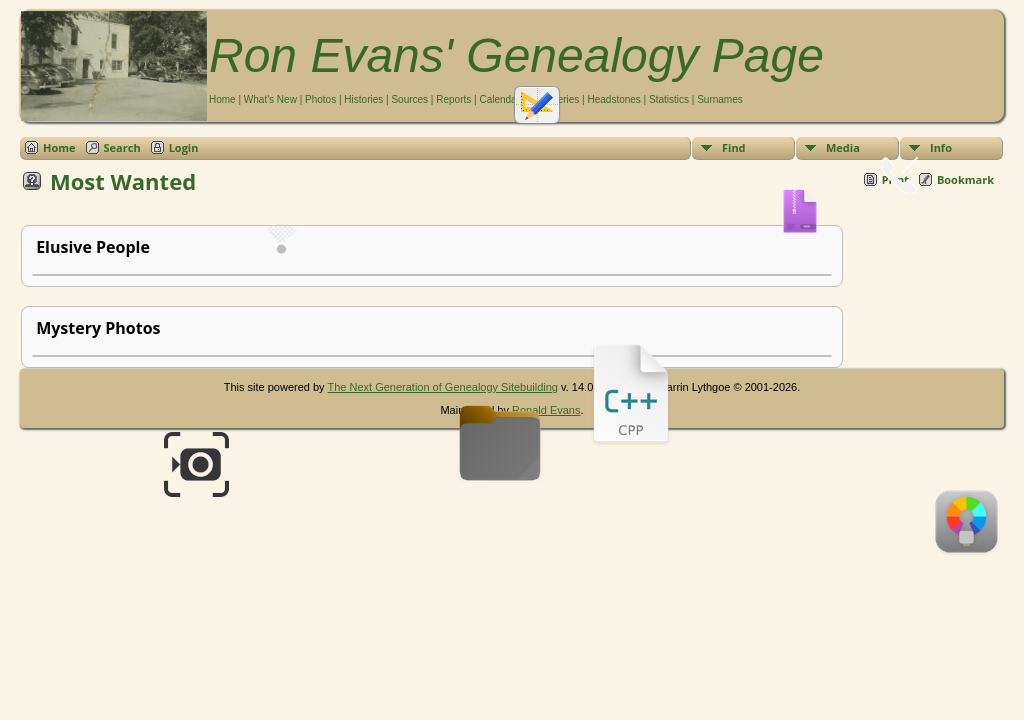 The width and height of the screenshot is (1024, 720). I want to click on a C++ source code file, so click(631, 395).